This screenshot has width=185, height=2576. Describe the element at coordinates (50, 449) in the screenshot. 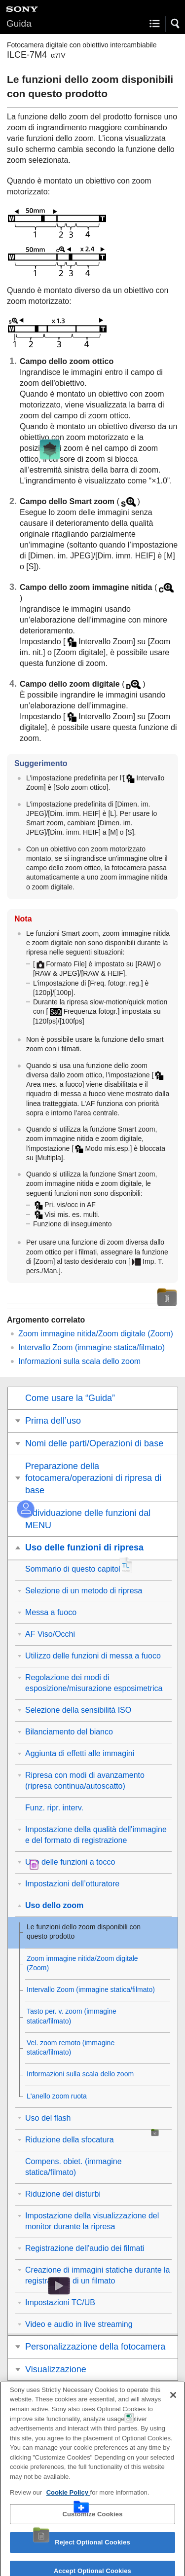

I see `launch the minesweeper game` at that location.